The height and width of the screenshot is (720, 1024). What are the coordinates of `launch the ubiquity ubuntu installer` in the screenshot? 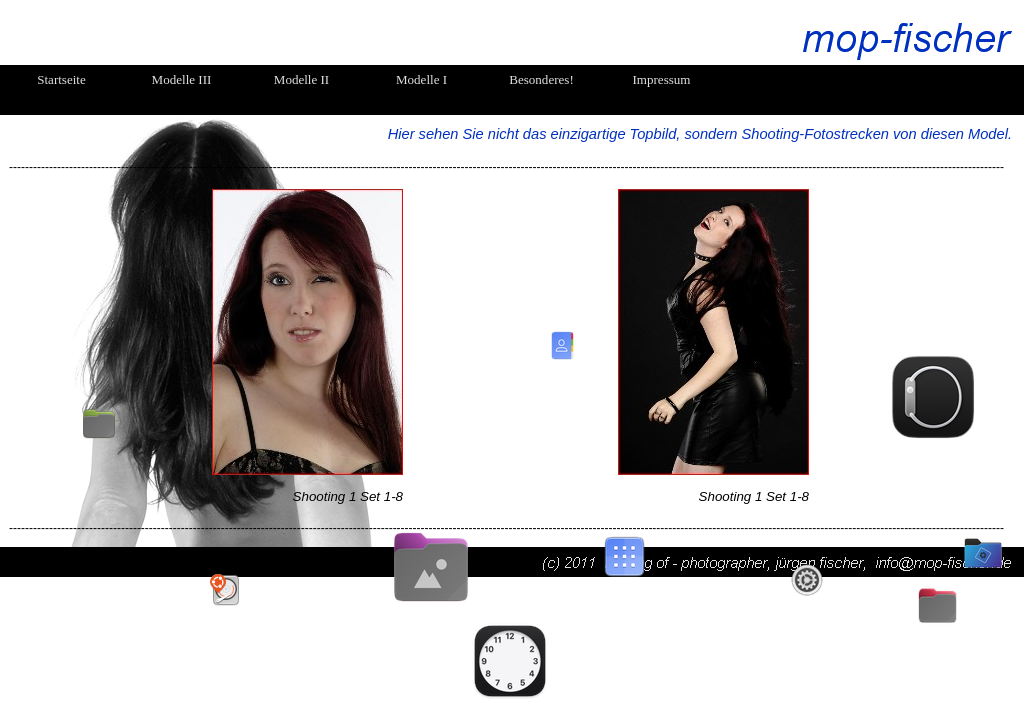 It's located at (226, 590).